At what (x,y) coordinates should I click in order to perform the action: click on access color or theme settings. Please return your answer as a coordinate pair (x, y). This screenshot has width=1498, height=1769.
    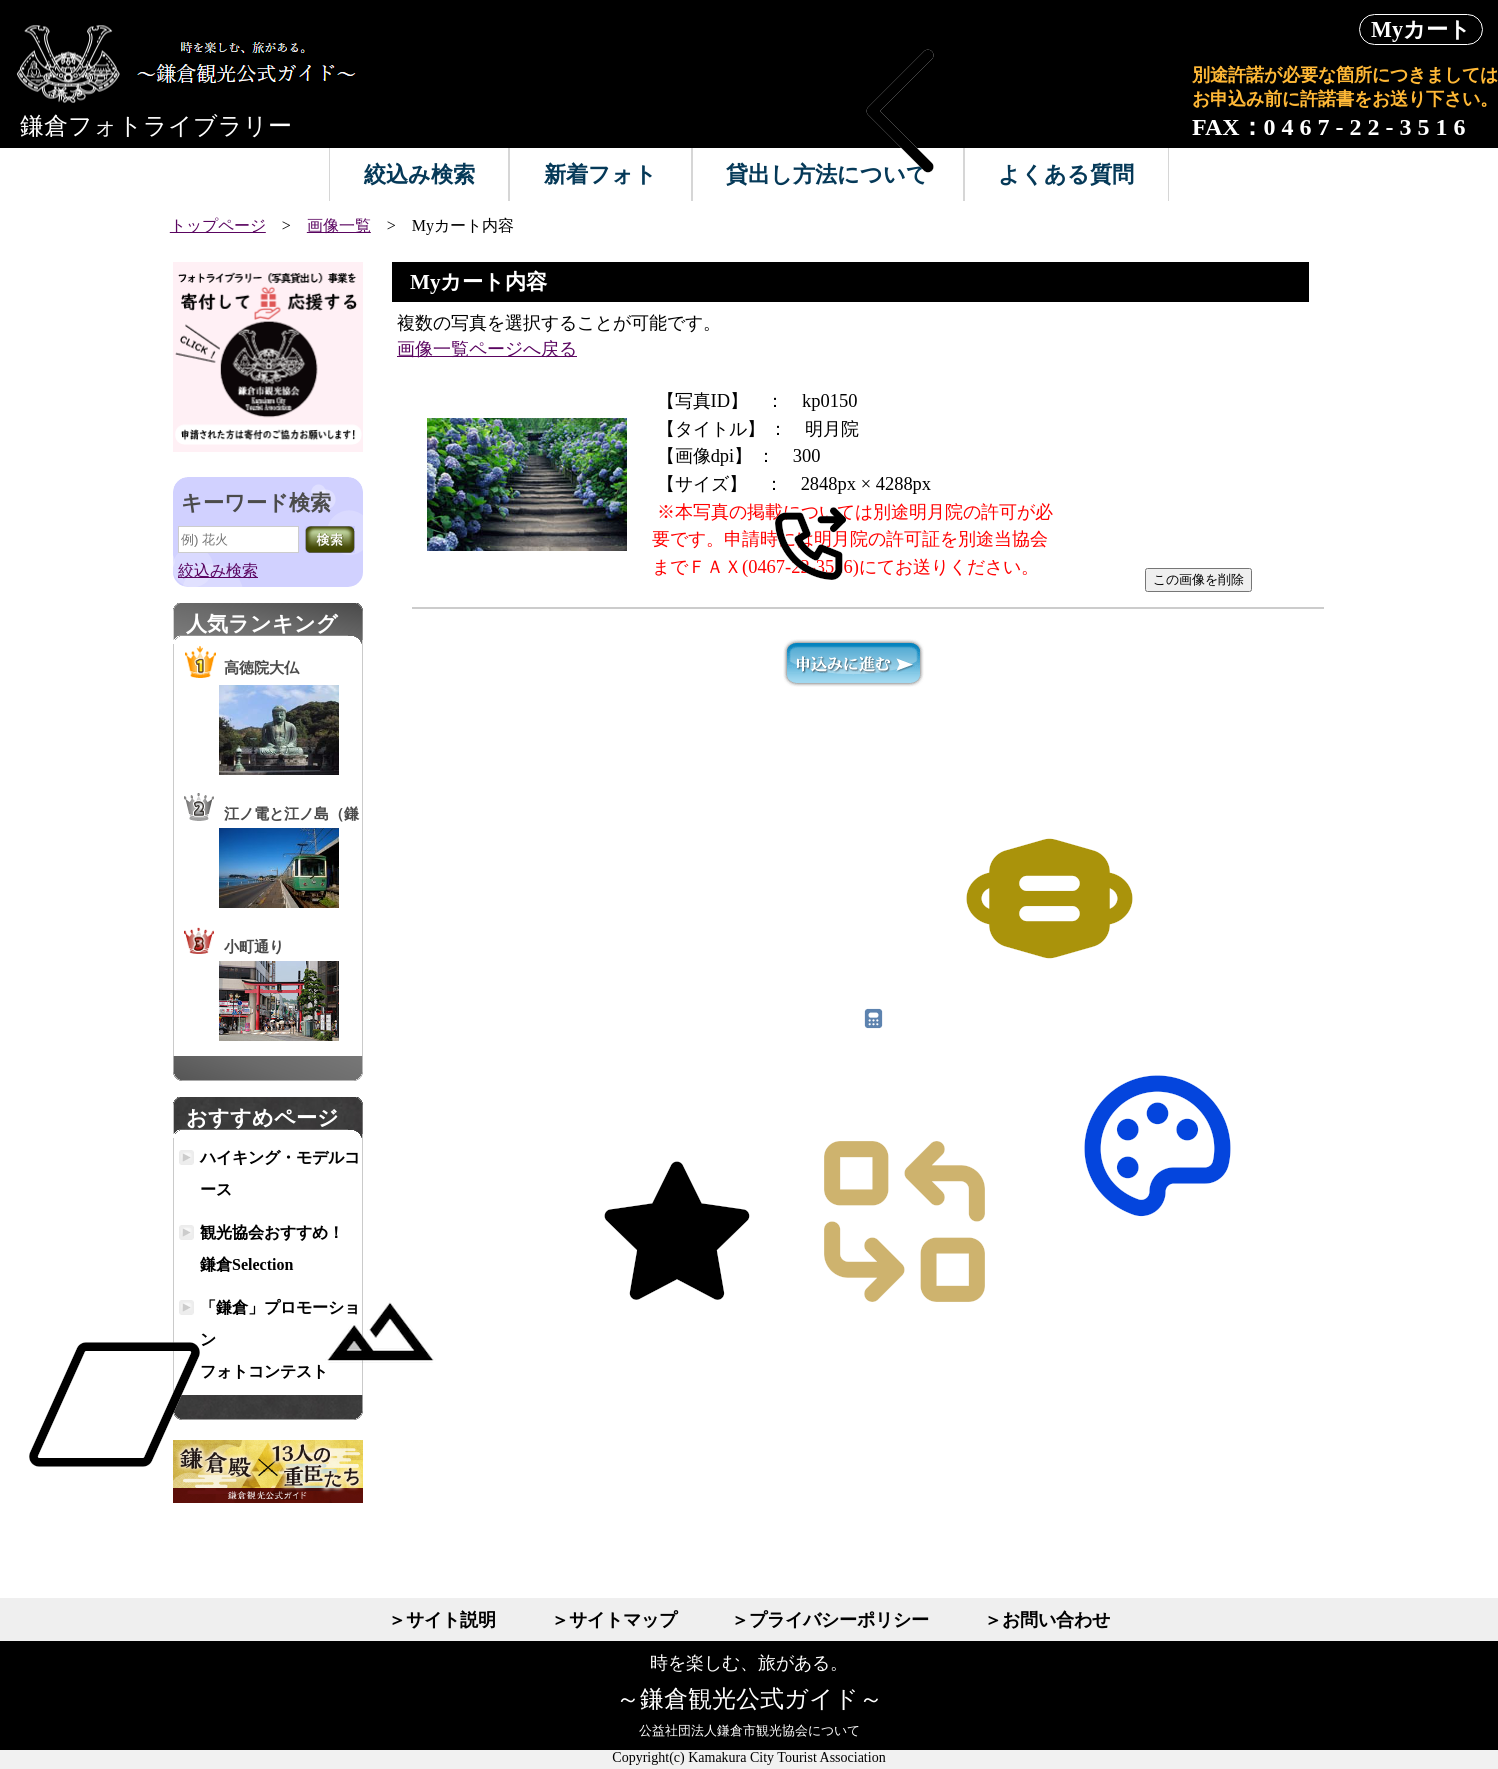
    Looking at the image, I should click on (1157, 1148).